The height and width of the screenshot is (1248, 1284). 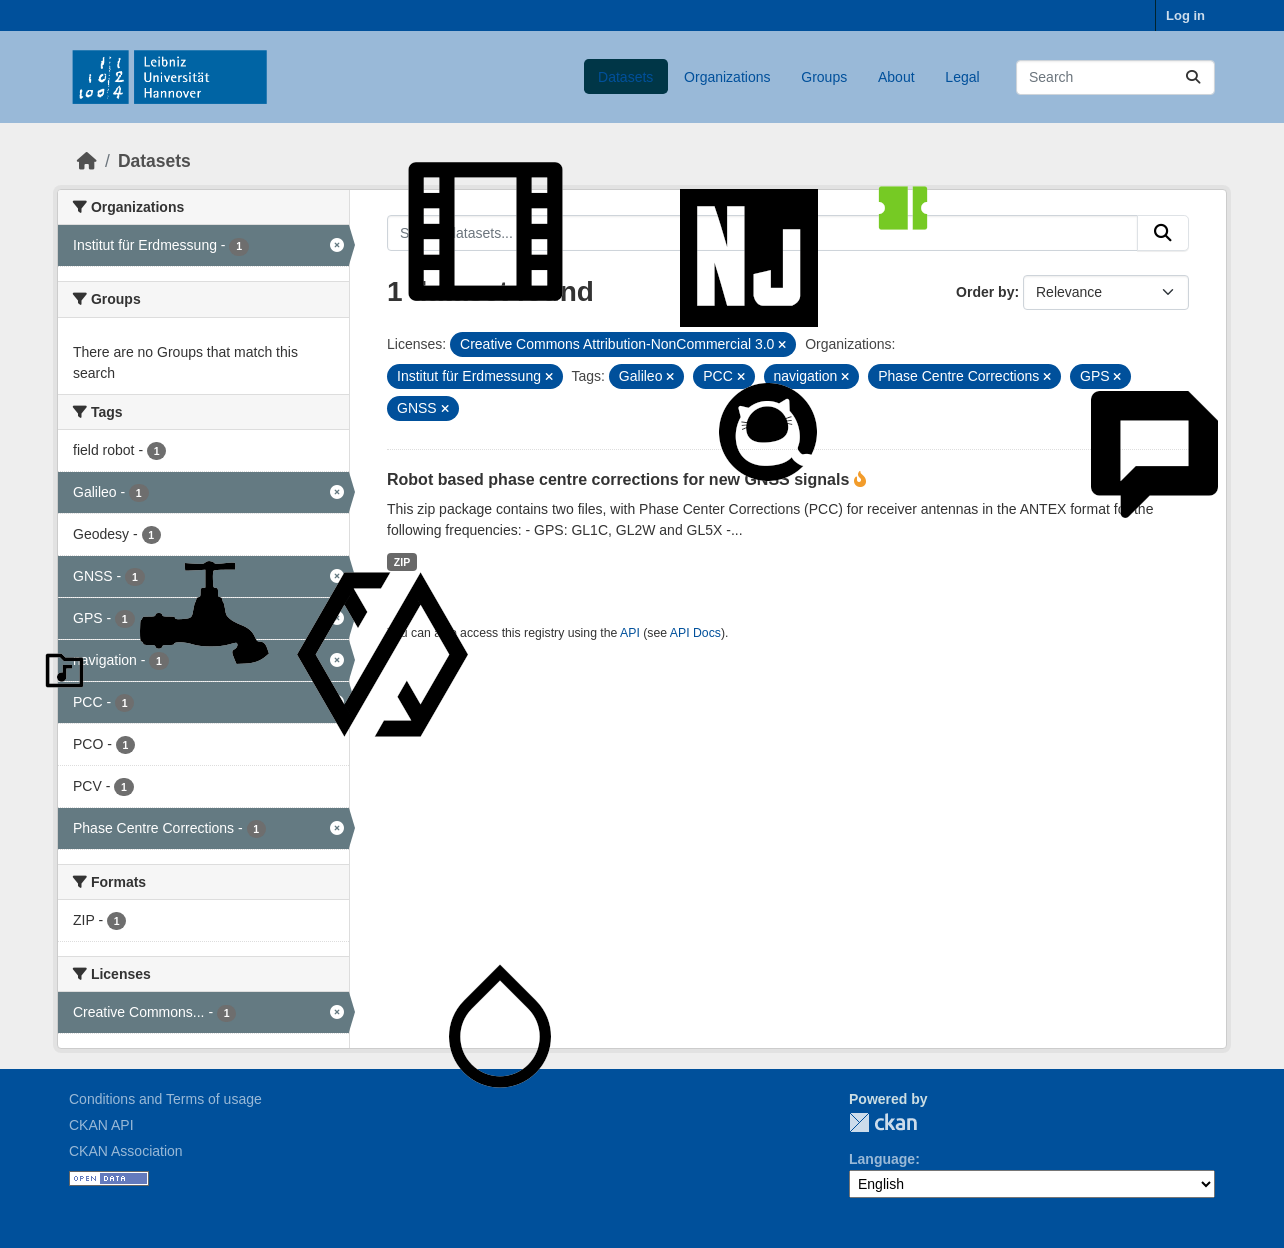 What do you see at coordinates (749, 258) in the screenshot?
I see `nunjucks templating engine logo` at bounding box center [749, 258].